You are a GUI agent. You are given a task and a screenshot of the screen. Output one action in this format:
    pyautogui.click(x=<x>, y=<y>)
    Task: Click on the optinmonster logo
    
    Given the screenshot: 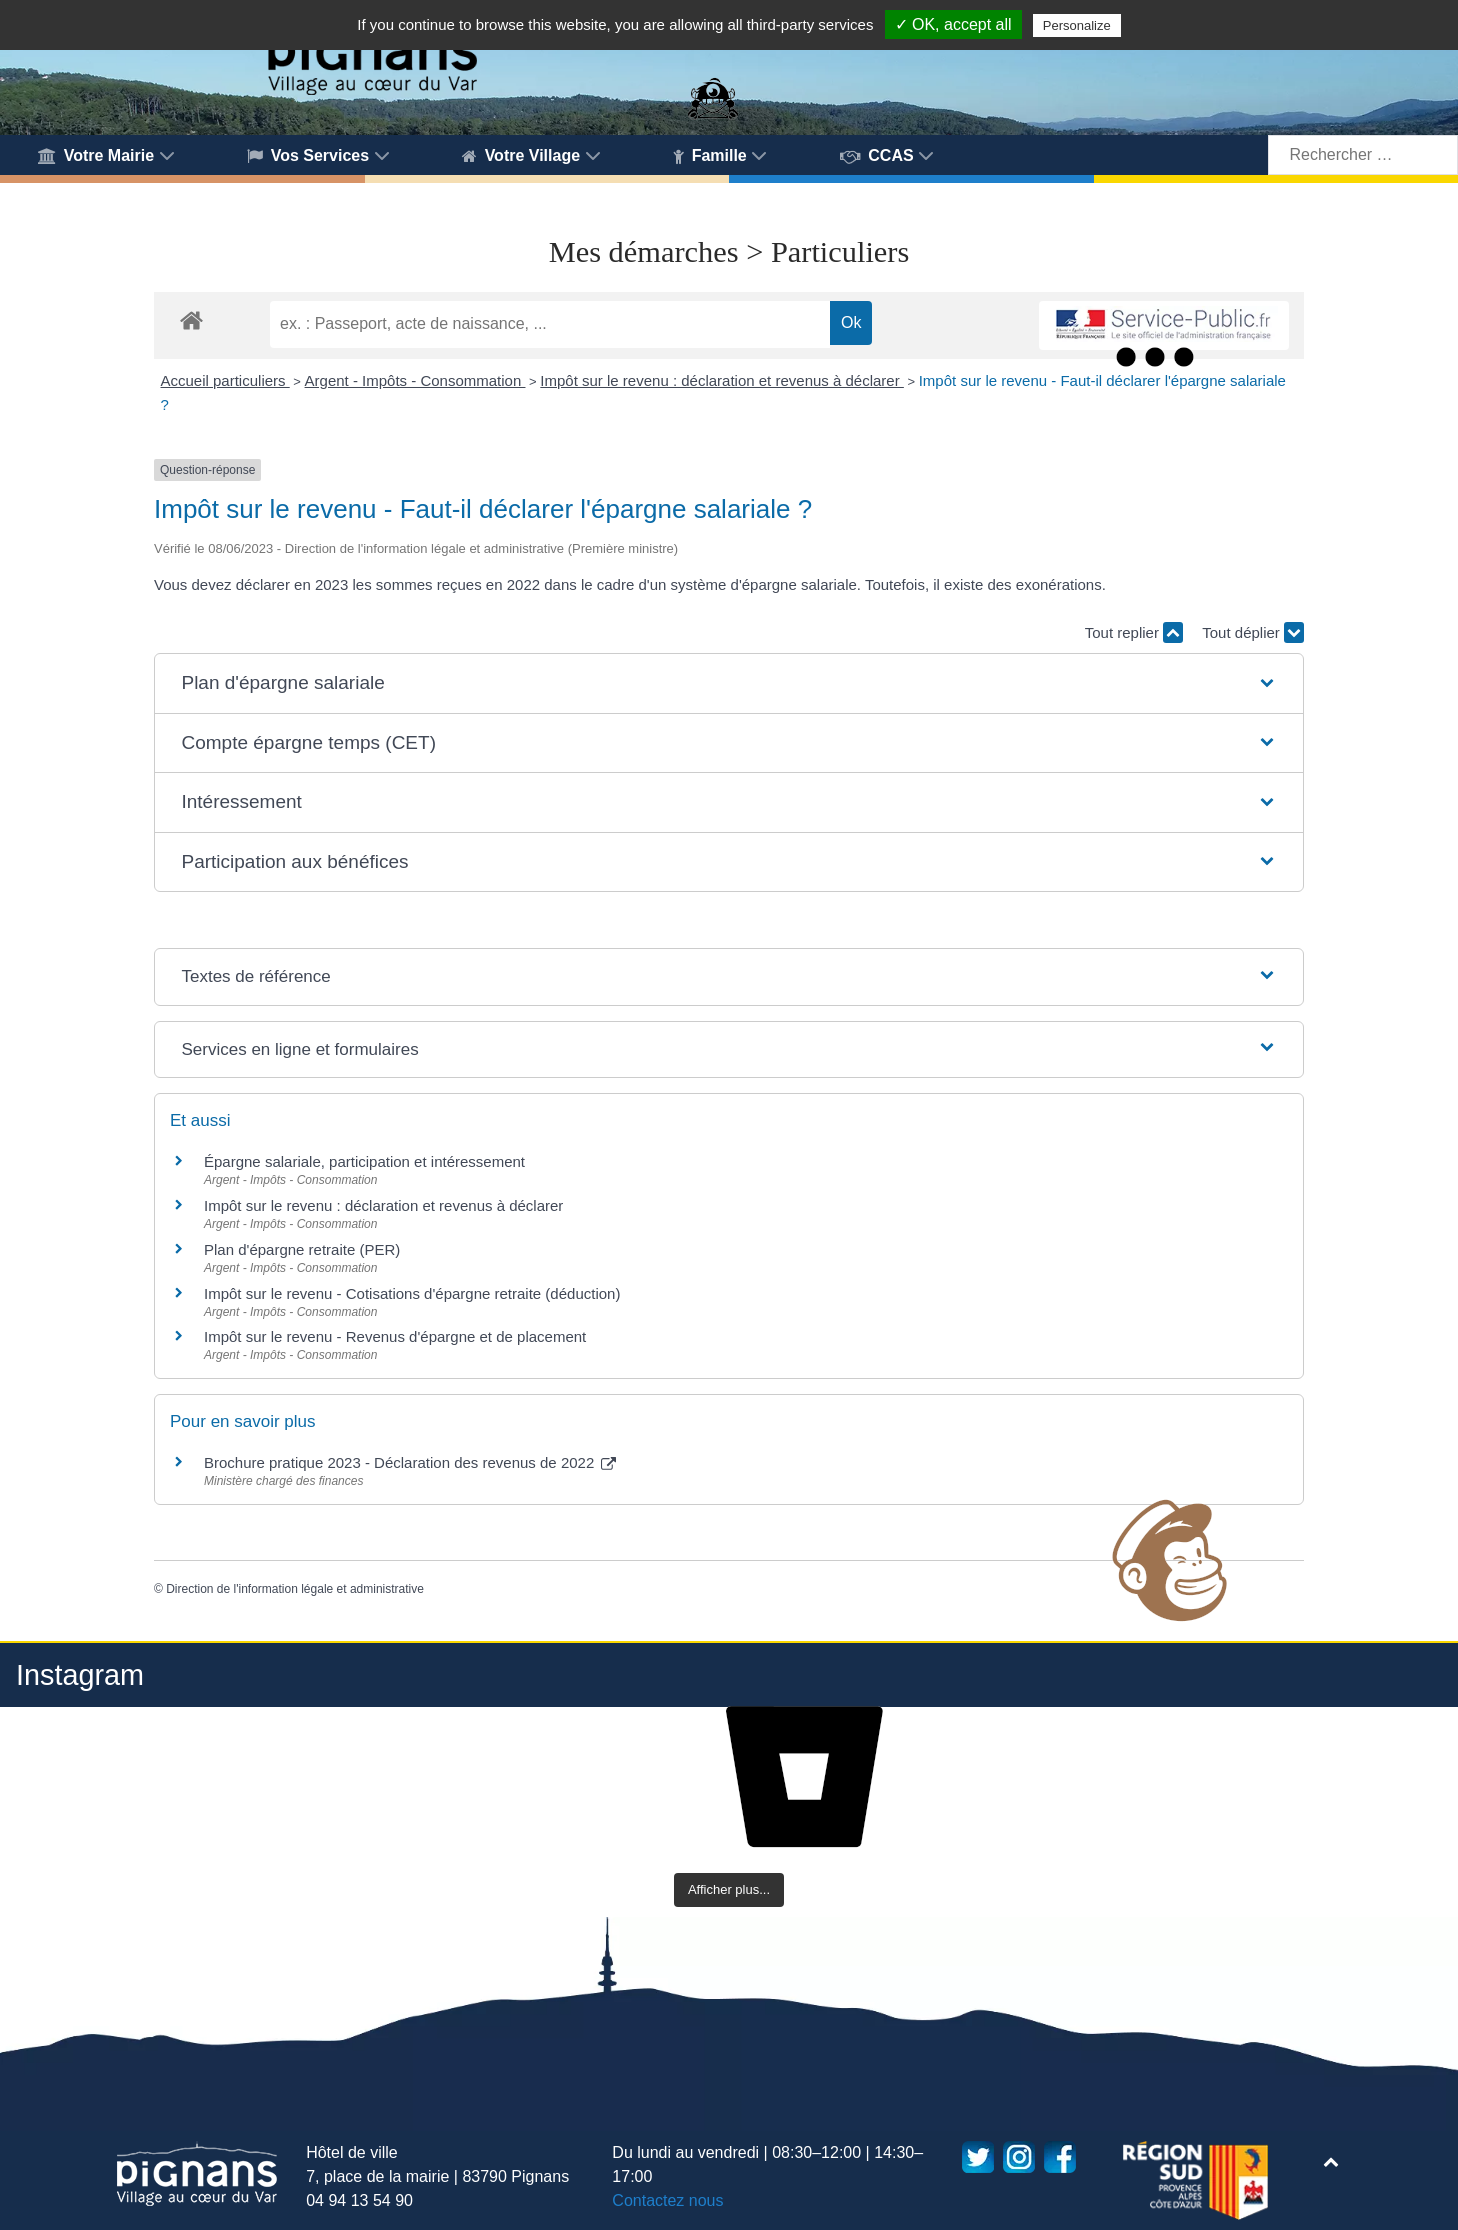 What is the action you would take?
    pyautogui.click(x=713, y=99)
    